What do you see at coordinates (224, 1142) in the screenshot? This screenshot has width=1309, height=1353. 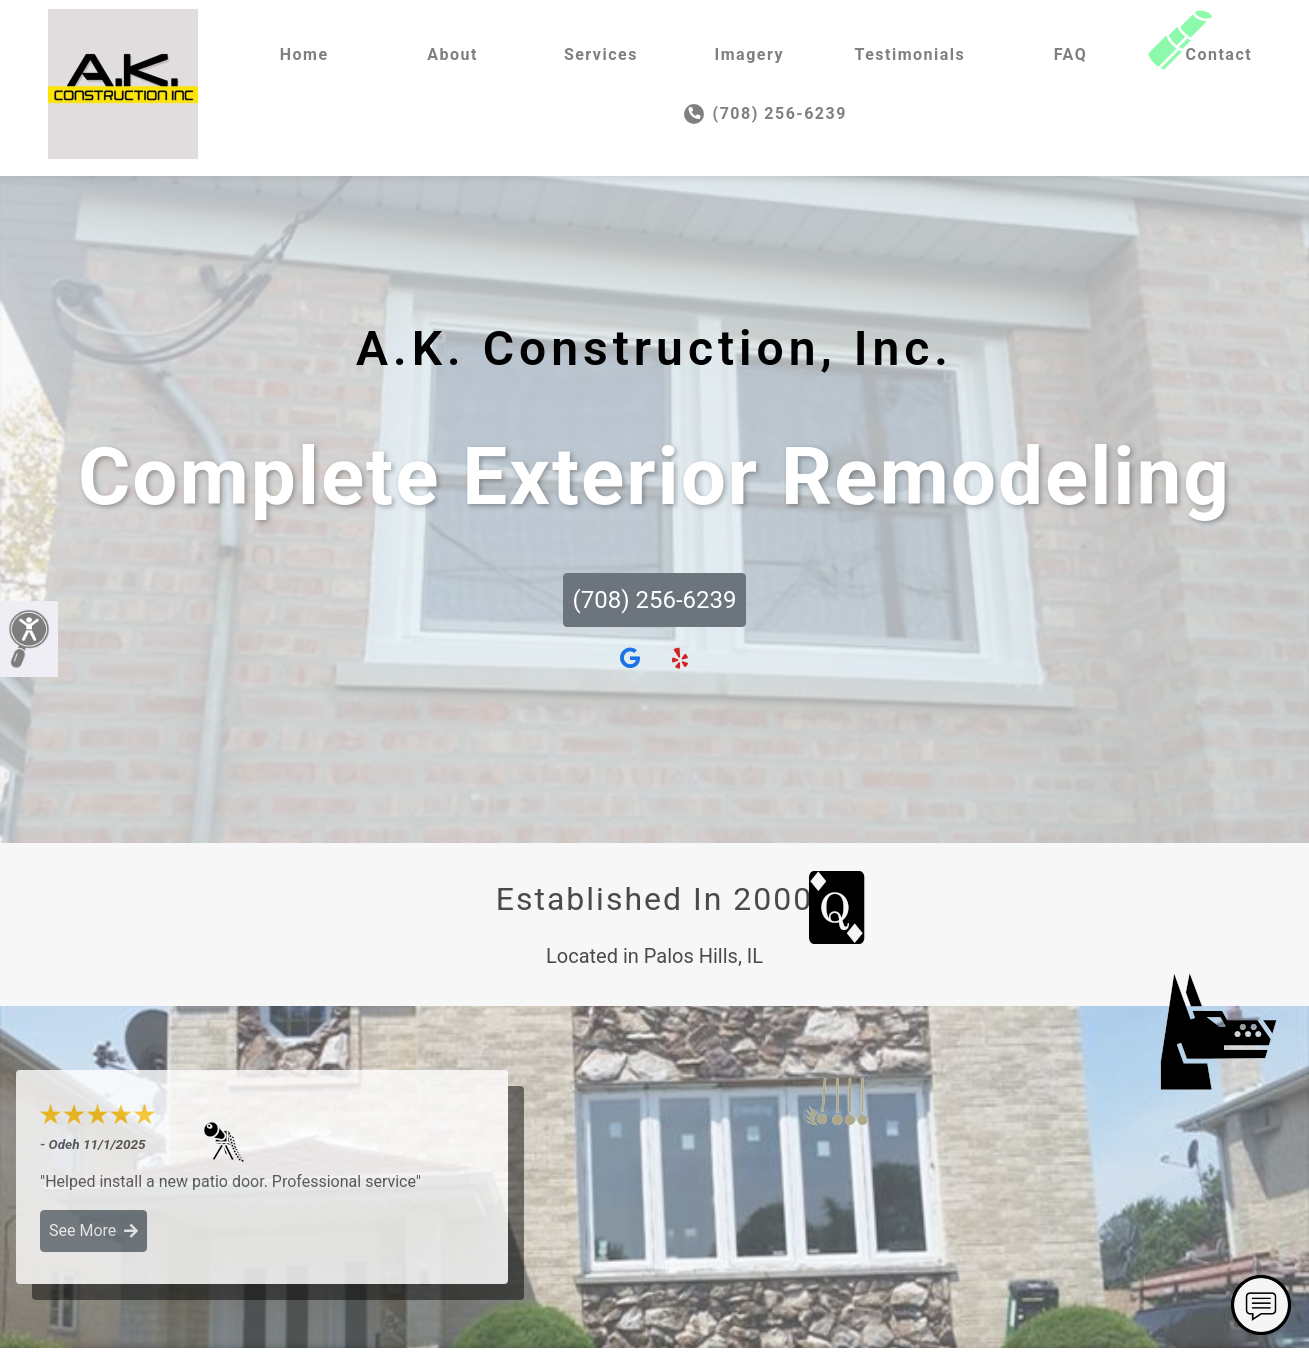 I see `select machine gun weapon in game` at bounding box center [224, 1142].